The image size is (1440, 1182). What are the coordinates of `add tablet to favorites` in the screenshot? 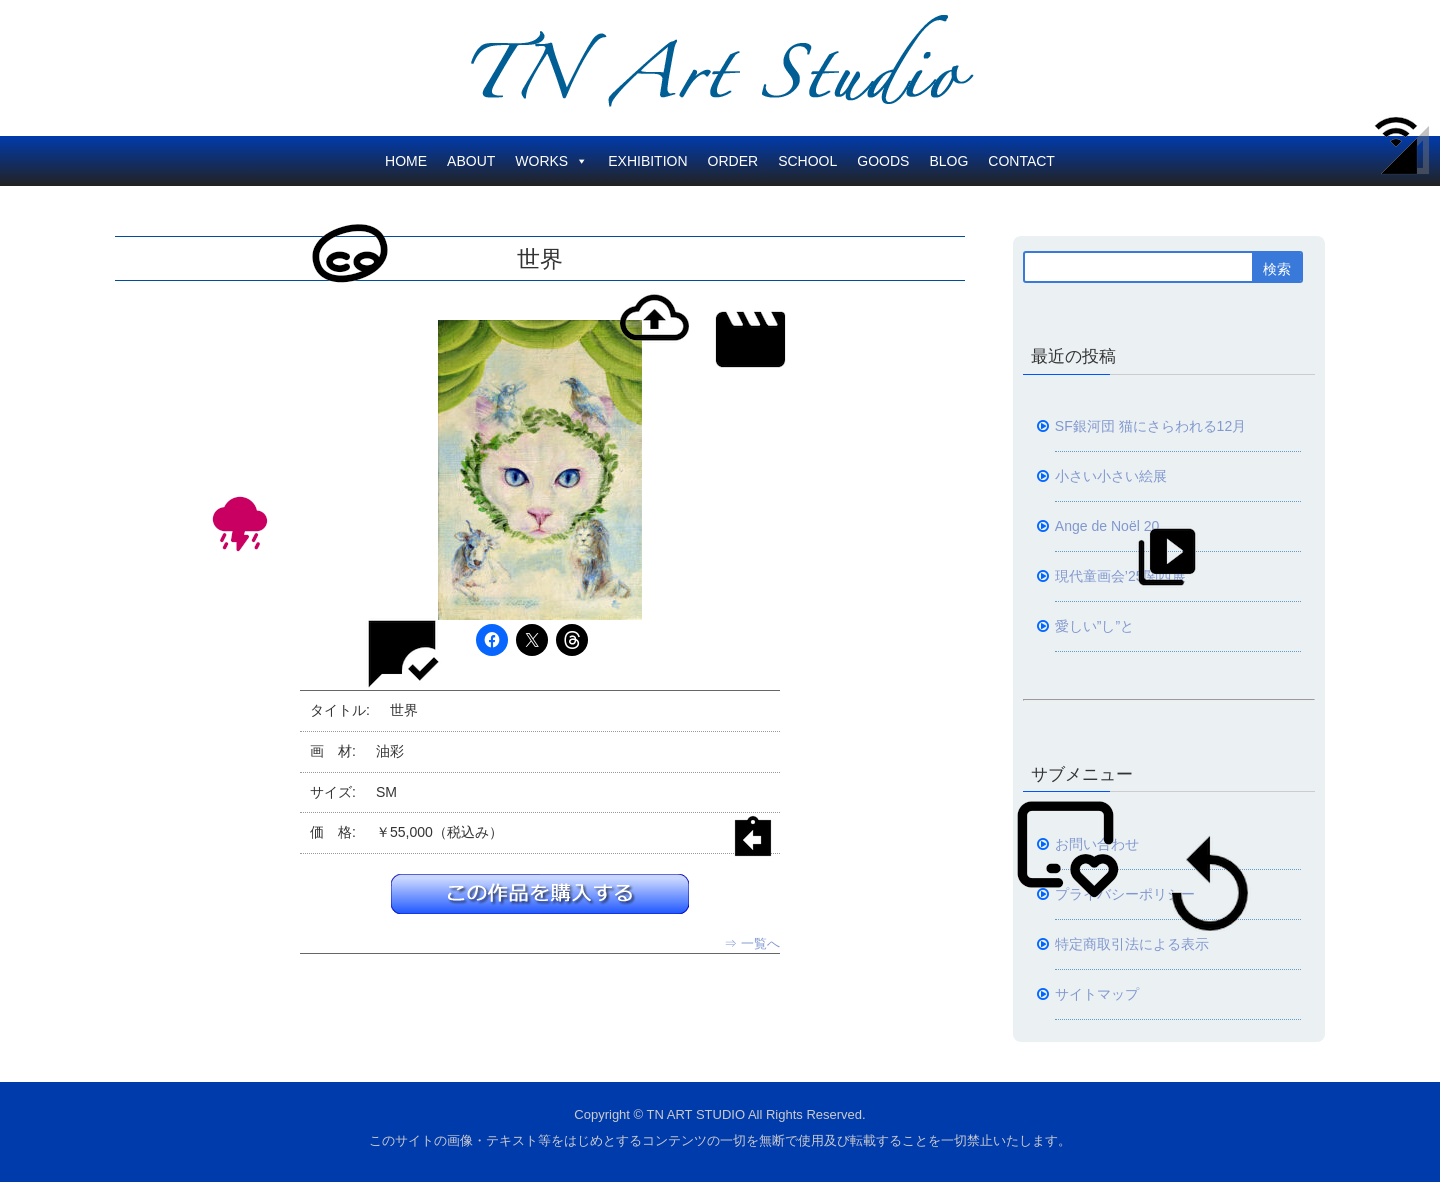 It's located at (1065, 844).